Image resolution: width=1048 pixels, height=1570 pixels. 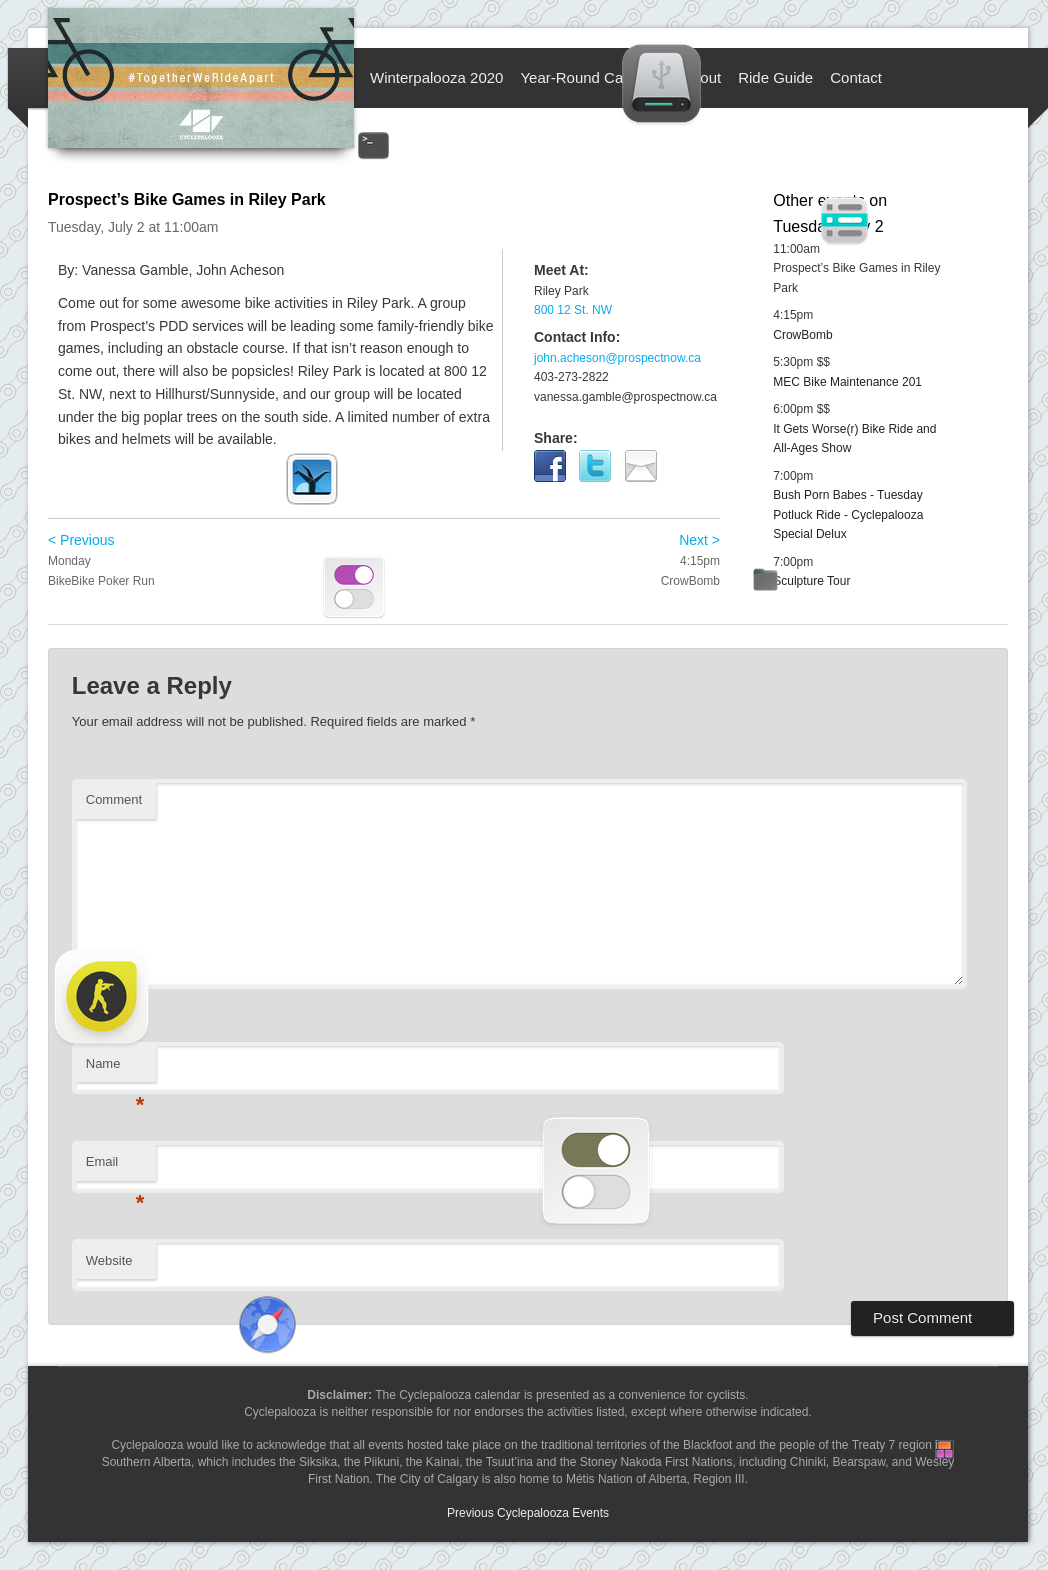 I want to click on select all items in the current view, so click(x=944, y=1449).